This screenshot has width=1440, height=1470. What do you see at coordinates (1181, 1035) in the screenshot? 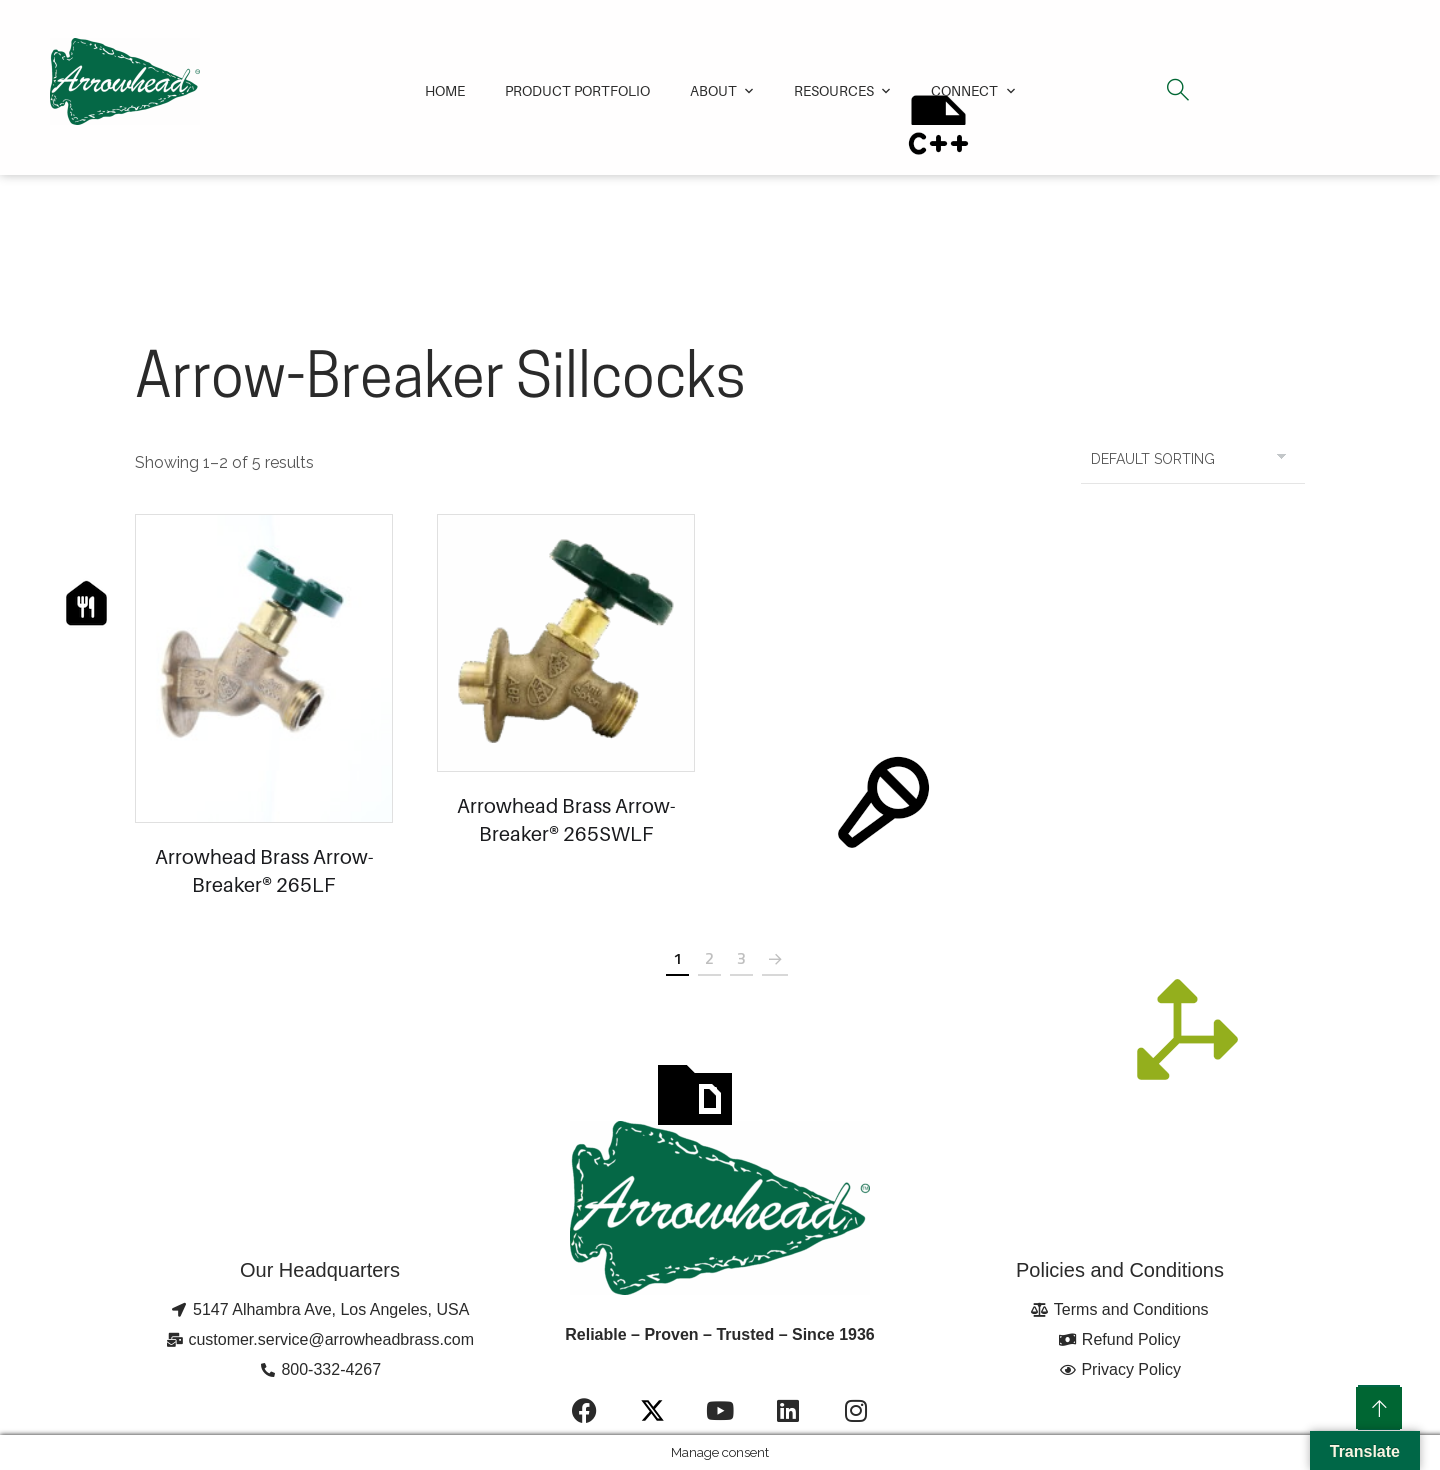
I see `access 3D vector or coordinate tools` at bounding box center [1181, 1035].